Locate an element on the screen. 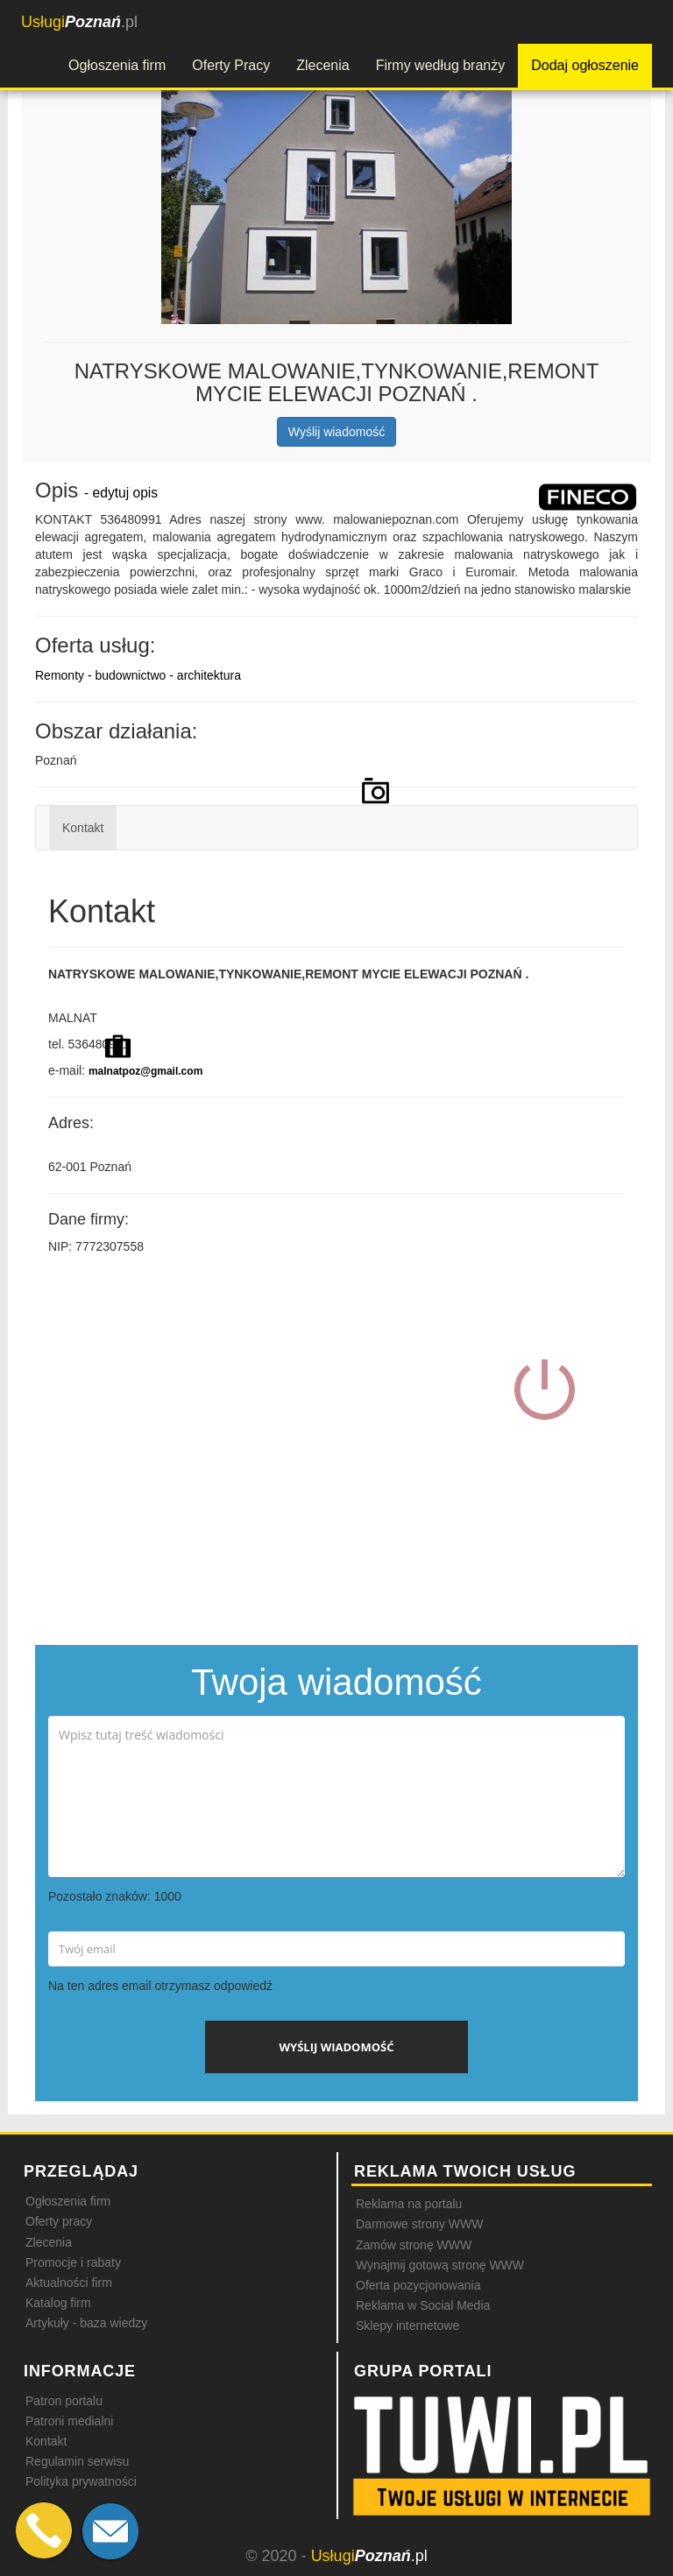 This screenshot has width=673, height=2576. open the Fineco banking app is located at coordinates (587, 497).